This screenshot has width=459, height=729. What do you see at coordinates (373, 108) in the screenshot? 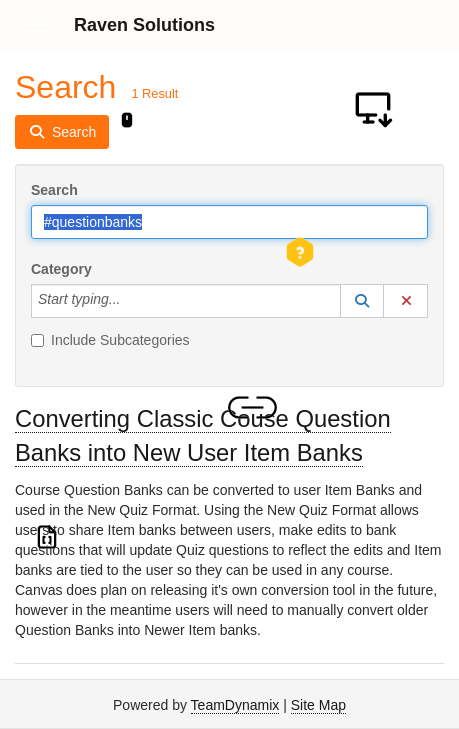
I see `download to desktop computer` at bounding box center [373, 108].